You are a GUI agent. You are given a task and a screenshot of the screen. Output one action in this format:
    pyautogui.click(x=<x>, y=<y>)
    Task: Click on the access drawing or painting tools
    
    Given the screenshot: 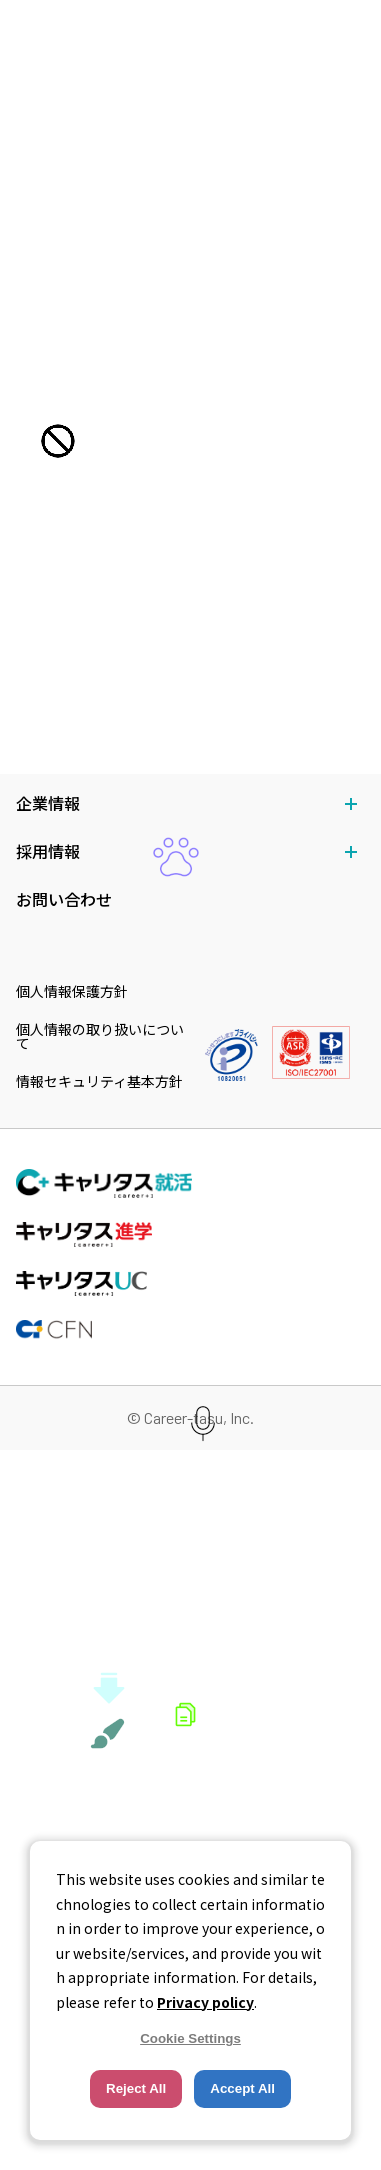 What is the action you would take?
    pyautogui.click(x=107, y=1733)
    